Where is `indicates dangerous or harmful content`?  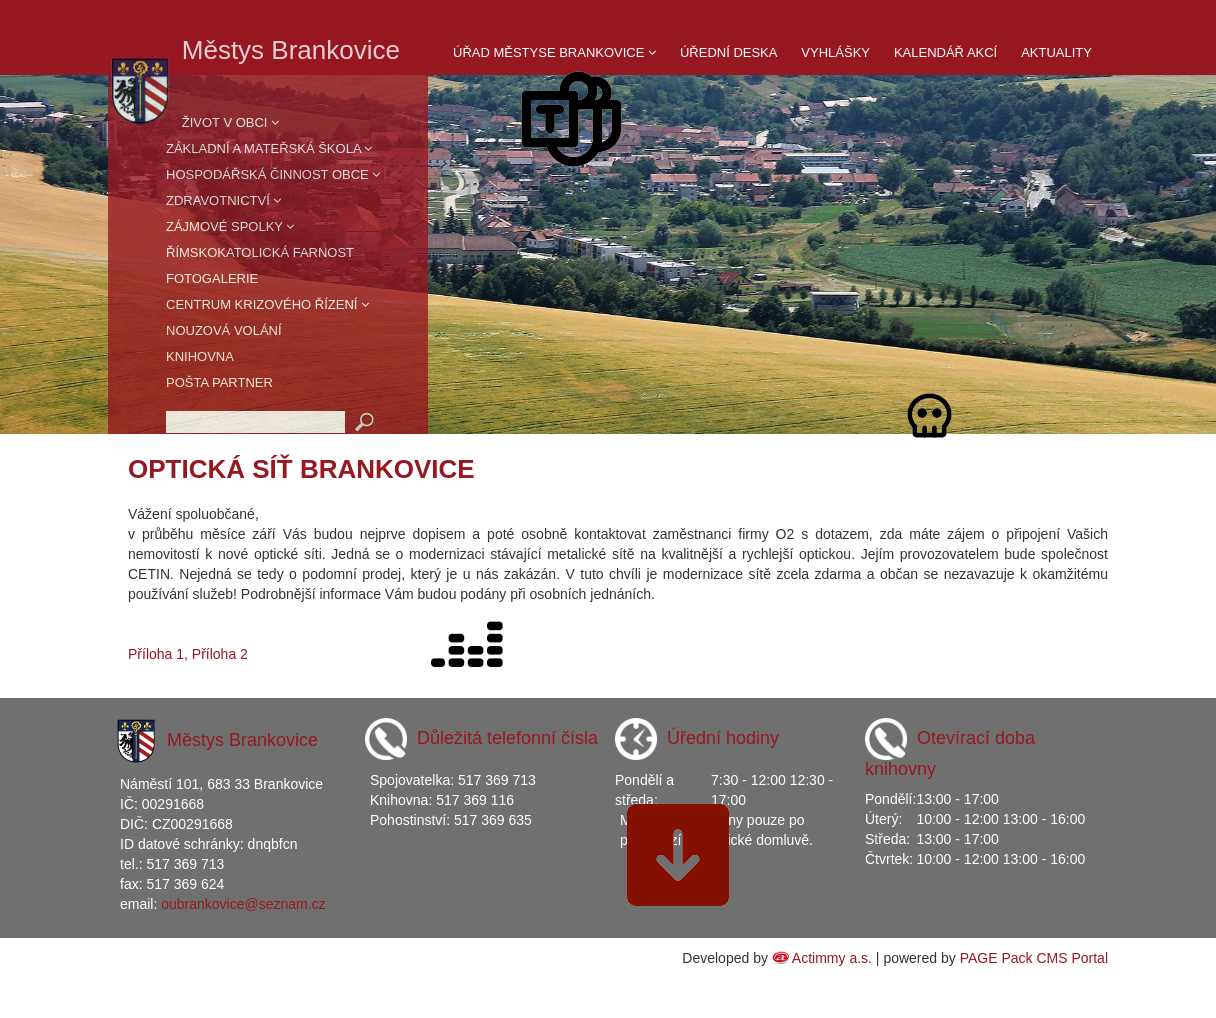 indicates dangerous or harmful content is located at coordinates (929, 415).